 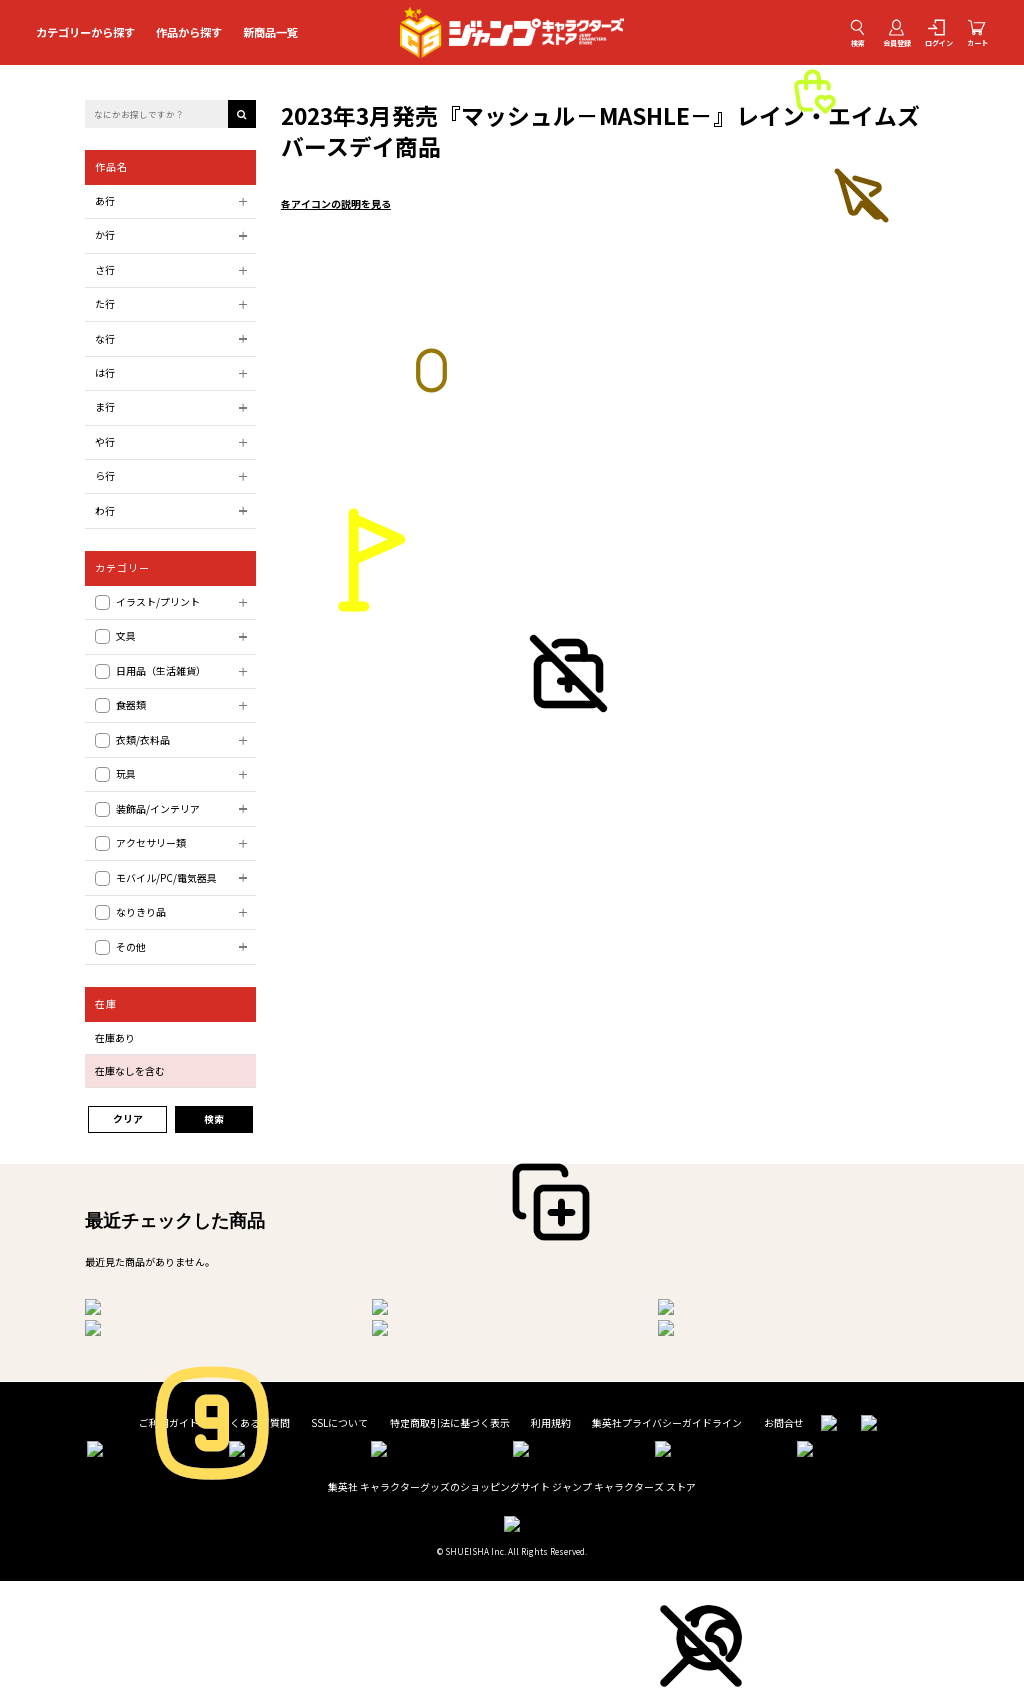 I want to click on first aid or medical services unavailable, so click(x=568, y=673).